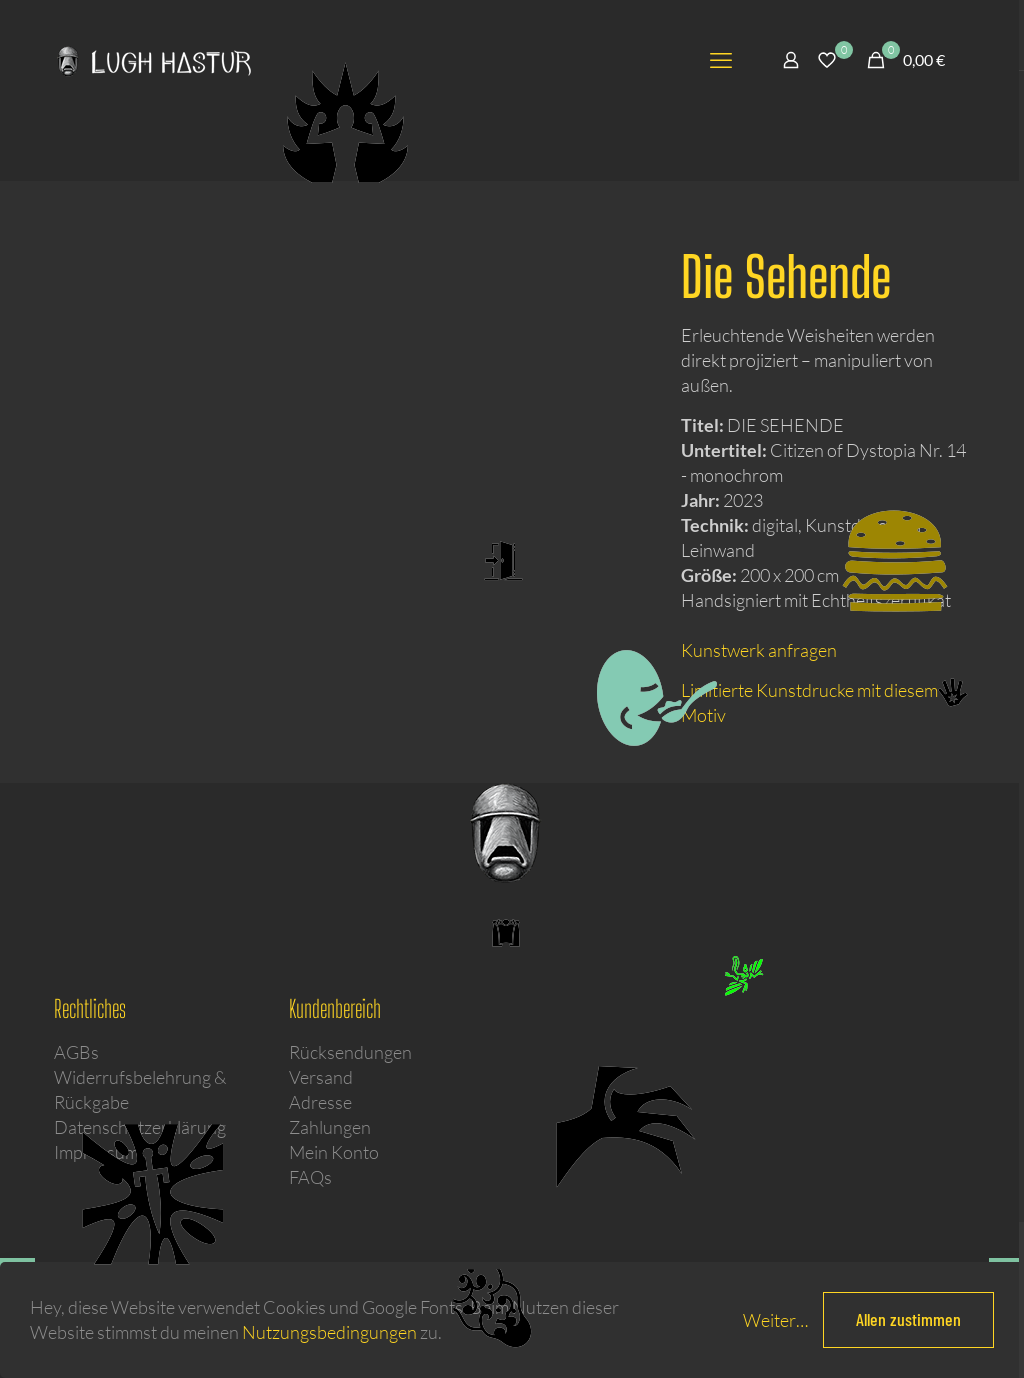 This screenshot has height=1378, width=1024. I want to click on indicates eating or mealtime activity, so click(657, 698).